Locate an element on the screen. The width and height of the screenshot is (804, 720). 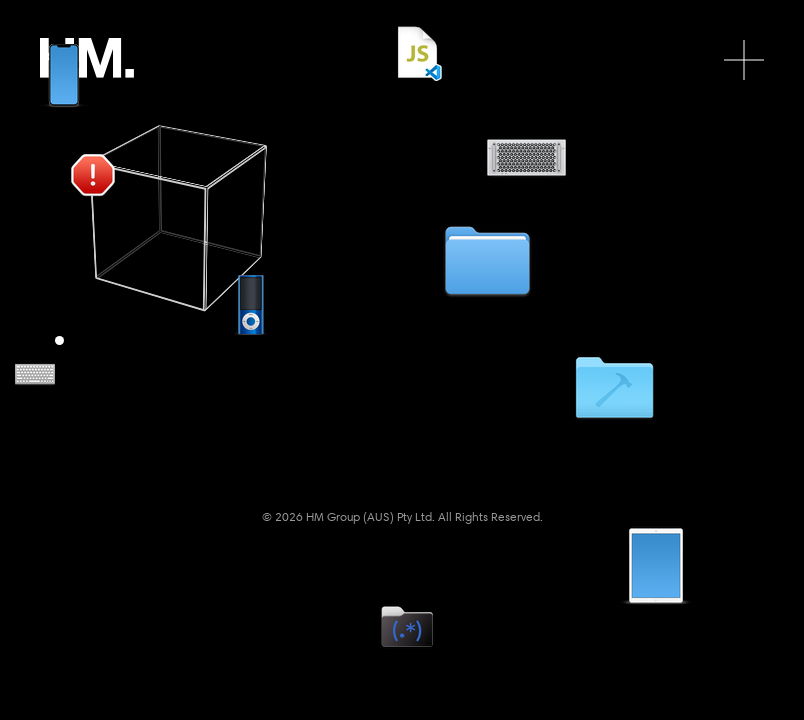
iPad Pro device connected via wifi is located at coordinates (656, 566).